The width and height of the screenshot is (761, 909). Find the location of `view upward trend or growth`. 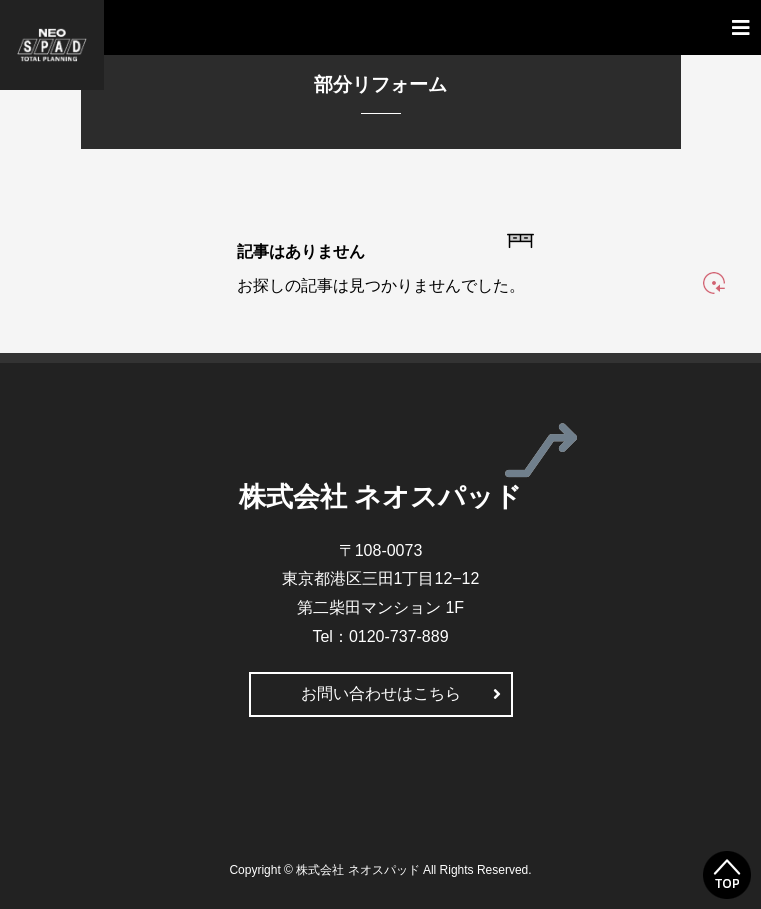

view upward trend or growth is located at coordinates (541, 452).